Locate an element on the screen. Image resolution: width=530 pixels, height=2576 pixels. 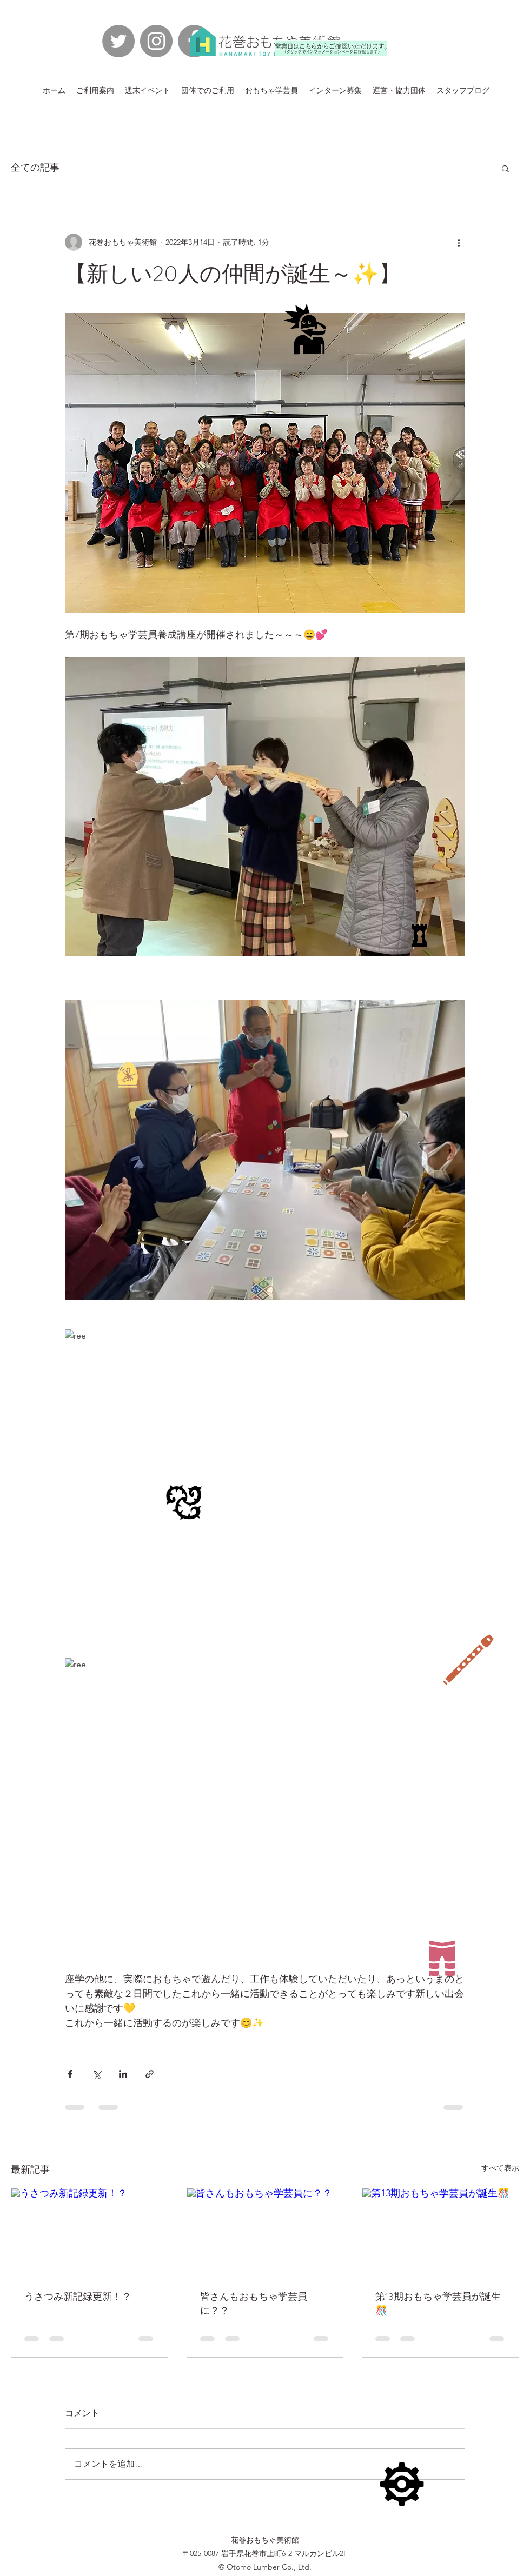
access music or audio player is located at coordinates (468, 1660).